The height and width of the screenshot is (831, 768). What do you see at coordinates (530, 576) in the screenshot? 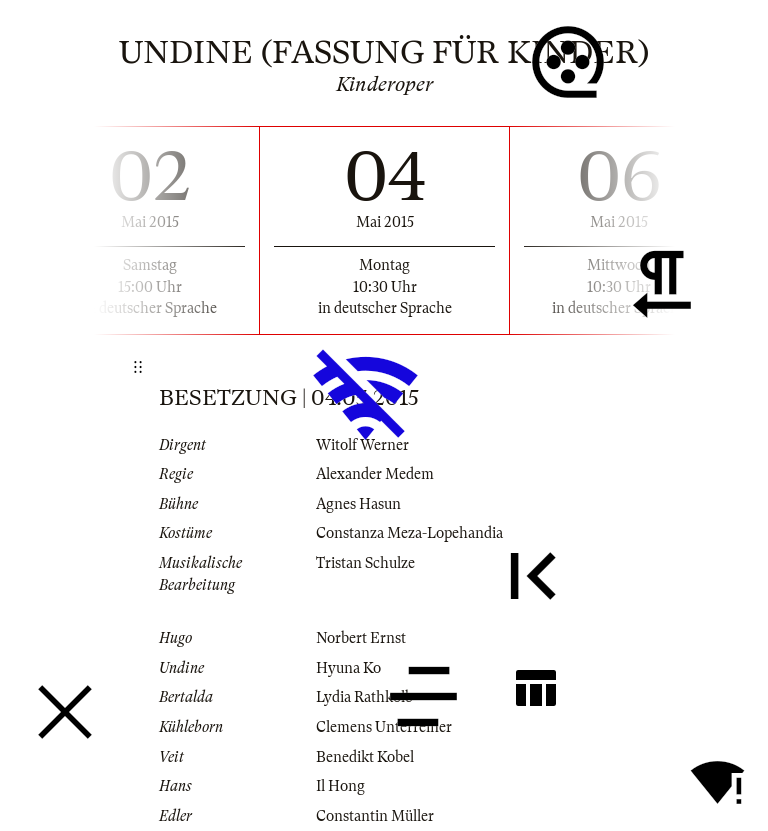
I see `skip to previous track` at bounding box center [530, 576].